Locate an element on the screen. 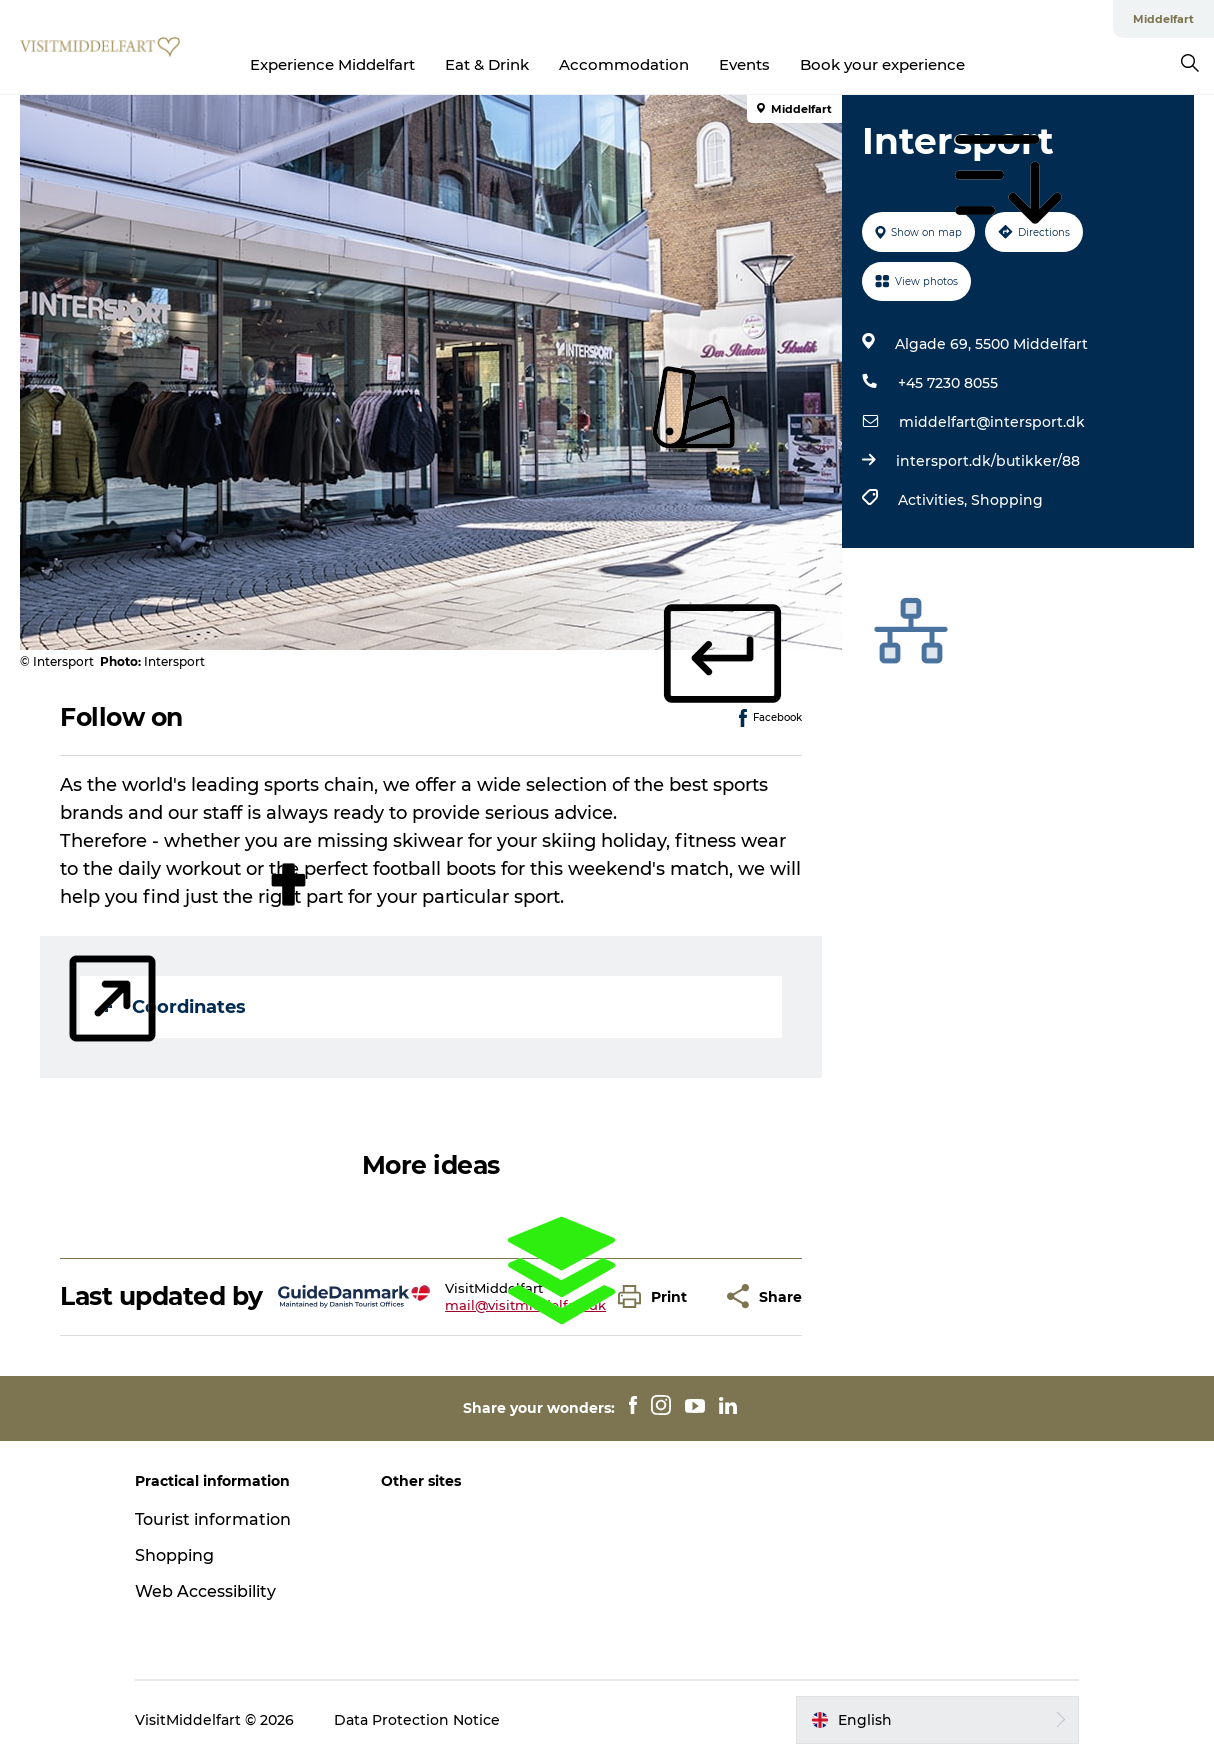  view network topology or connected devices is located at coordinates (911, 632).